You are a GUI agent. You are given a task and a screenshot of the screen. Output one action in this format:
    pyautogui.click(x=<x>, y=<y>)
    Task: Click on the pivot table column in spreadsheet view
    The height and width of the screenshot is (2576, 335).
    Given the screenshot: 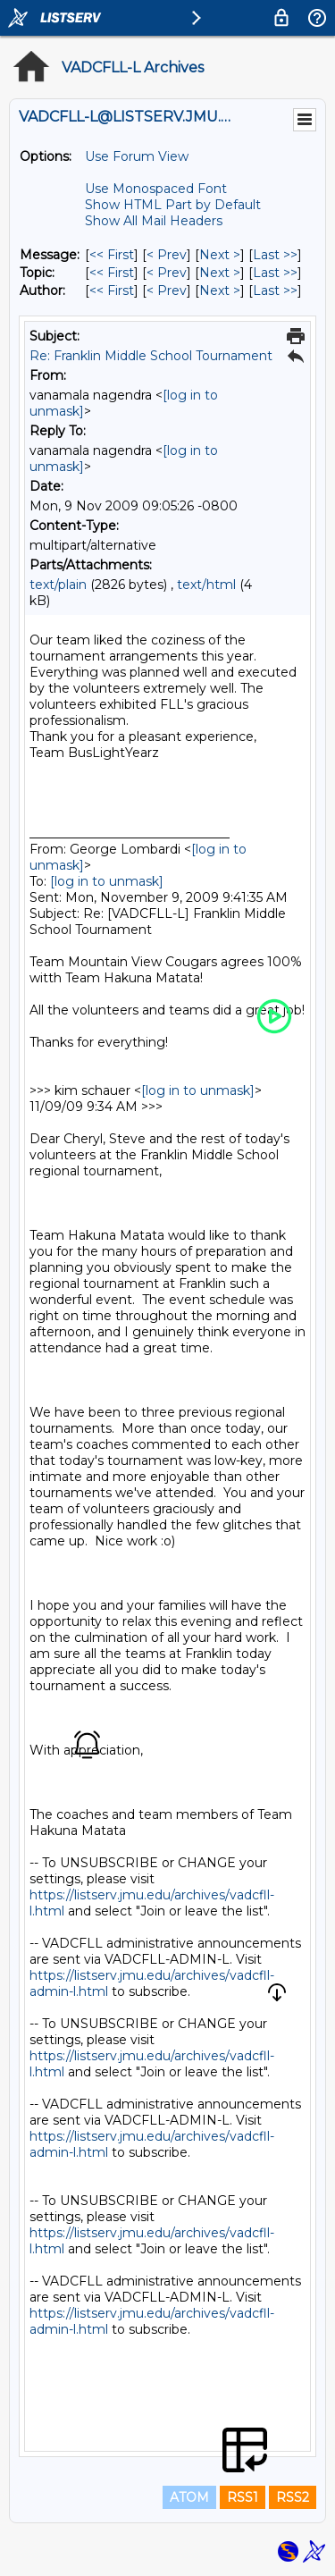 What is the action you would take?
    pyautogui.click(x=245, y=2450)
    